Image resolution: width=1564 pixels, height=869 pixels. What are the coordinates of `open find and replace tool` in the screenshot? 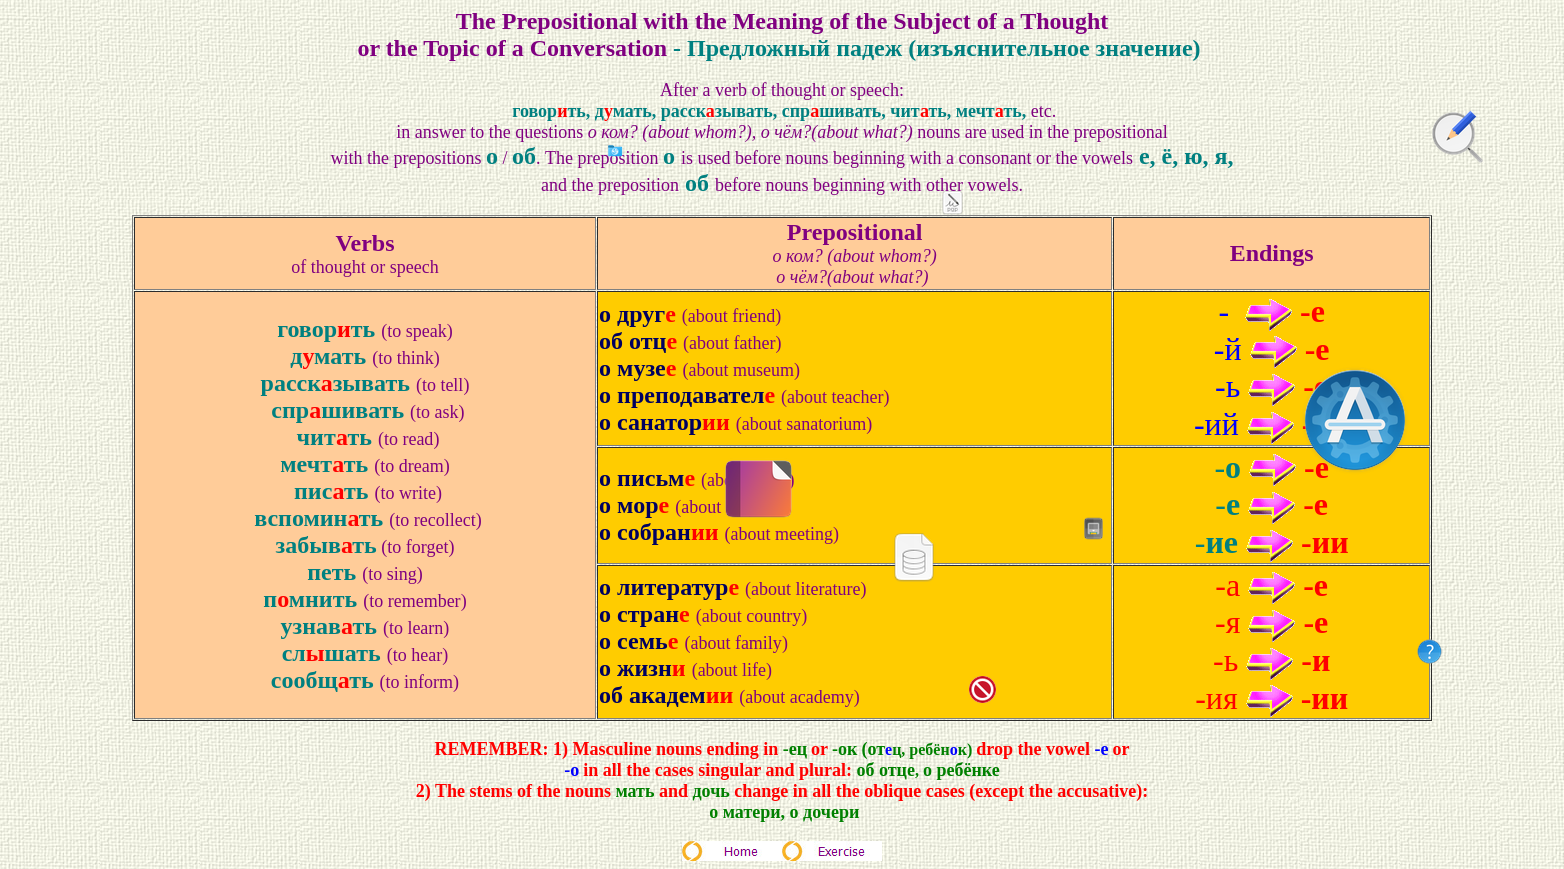 It's located at (1457, 137).